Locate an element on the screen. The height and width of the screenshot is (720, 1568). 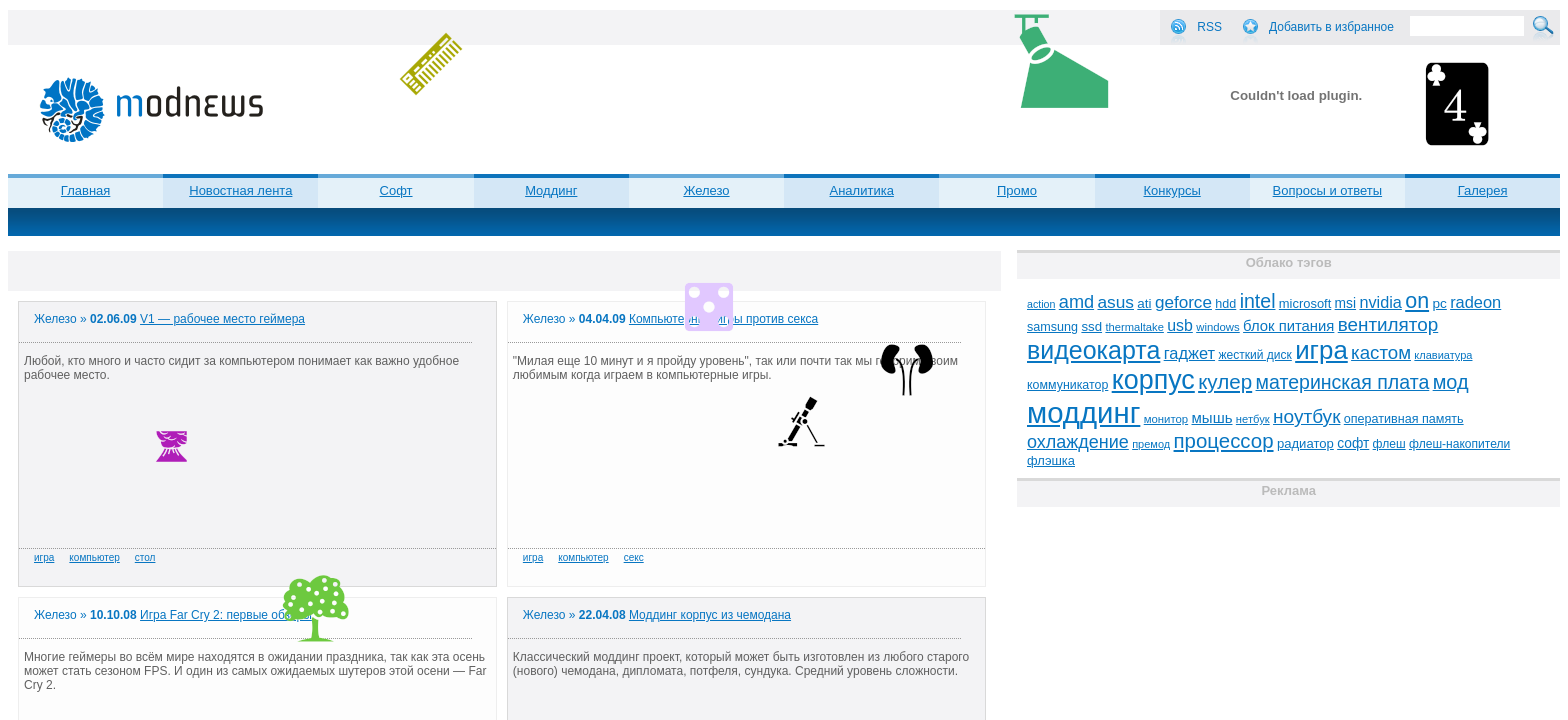
roll the dice or generate a random number is located at coordinates (709, 307).